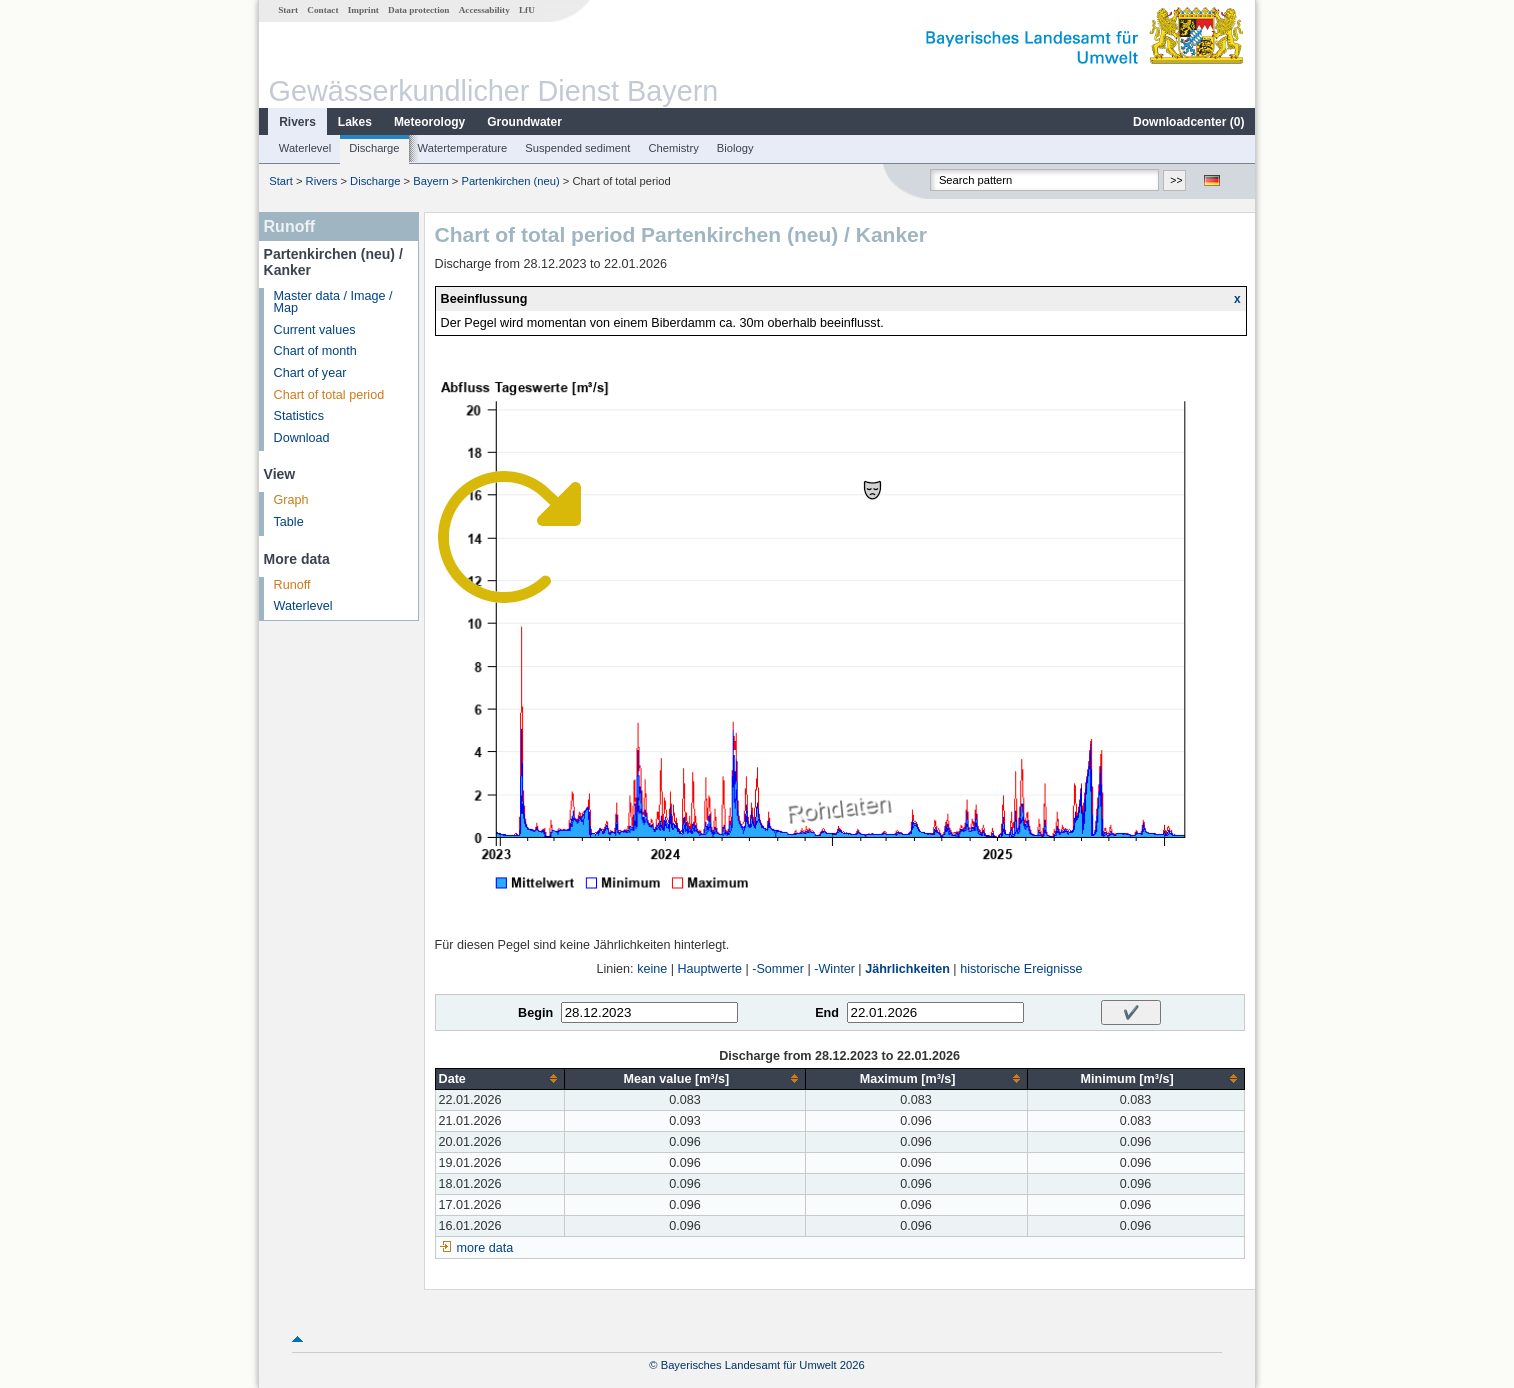  I want to click on refresh or reload the current page, so click(504, 537).